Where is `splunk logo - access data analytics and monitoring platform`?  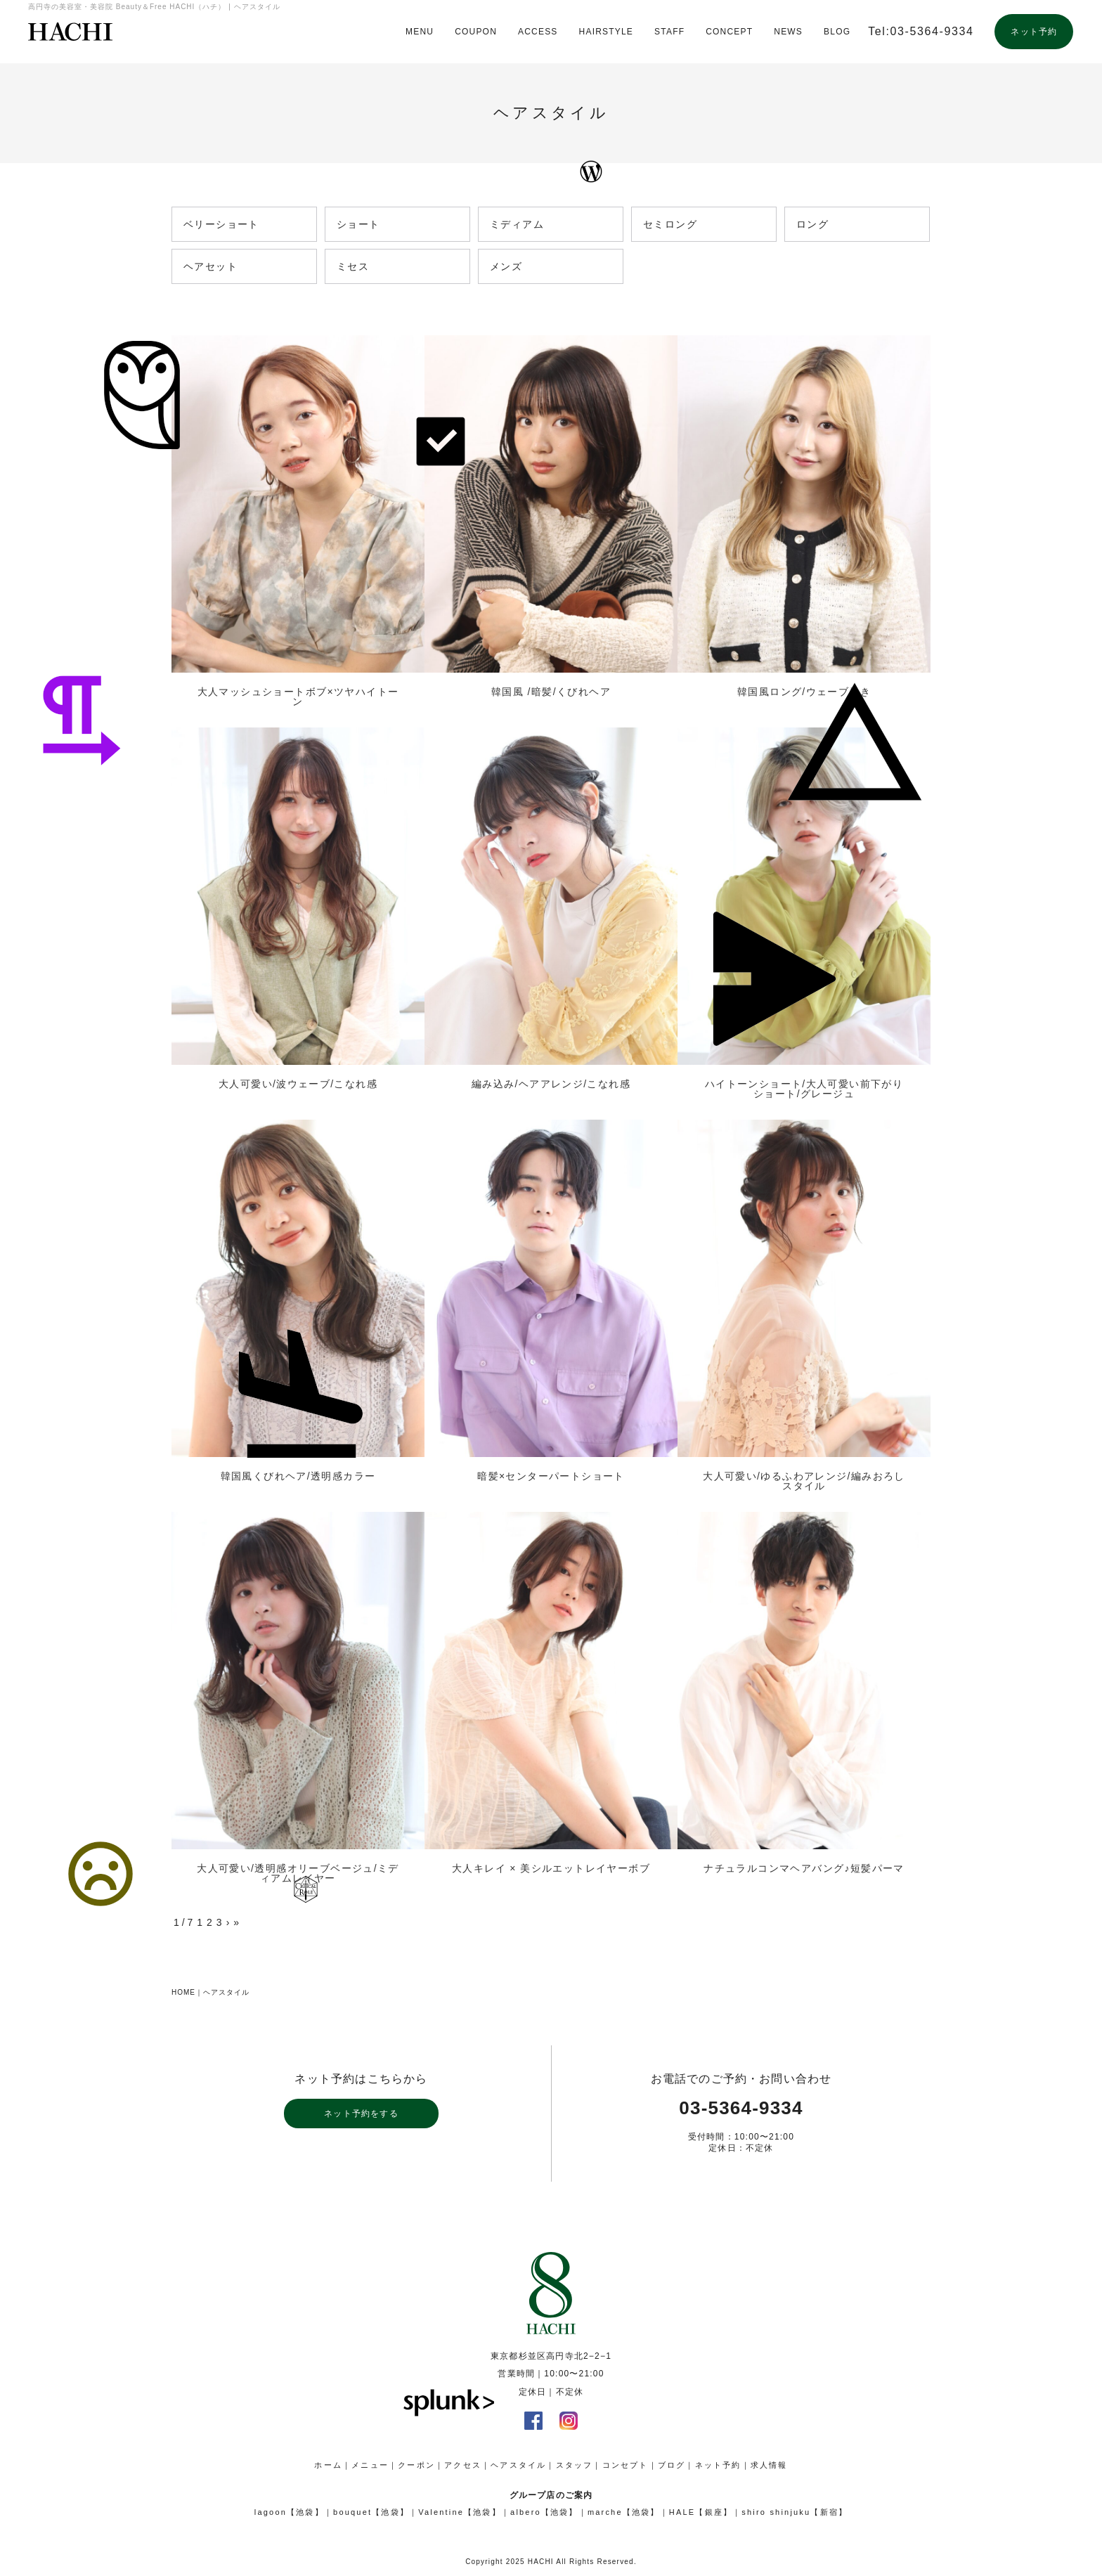 splunk logo - access data analytics and monitoring platform is located at coordinates (448, 2402).